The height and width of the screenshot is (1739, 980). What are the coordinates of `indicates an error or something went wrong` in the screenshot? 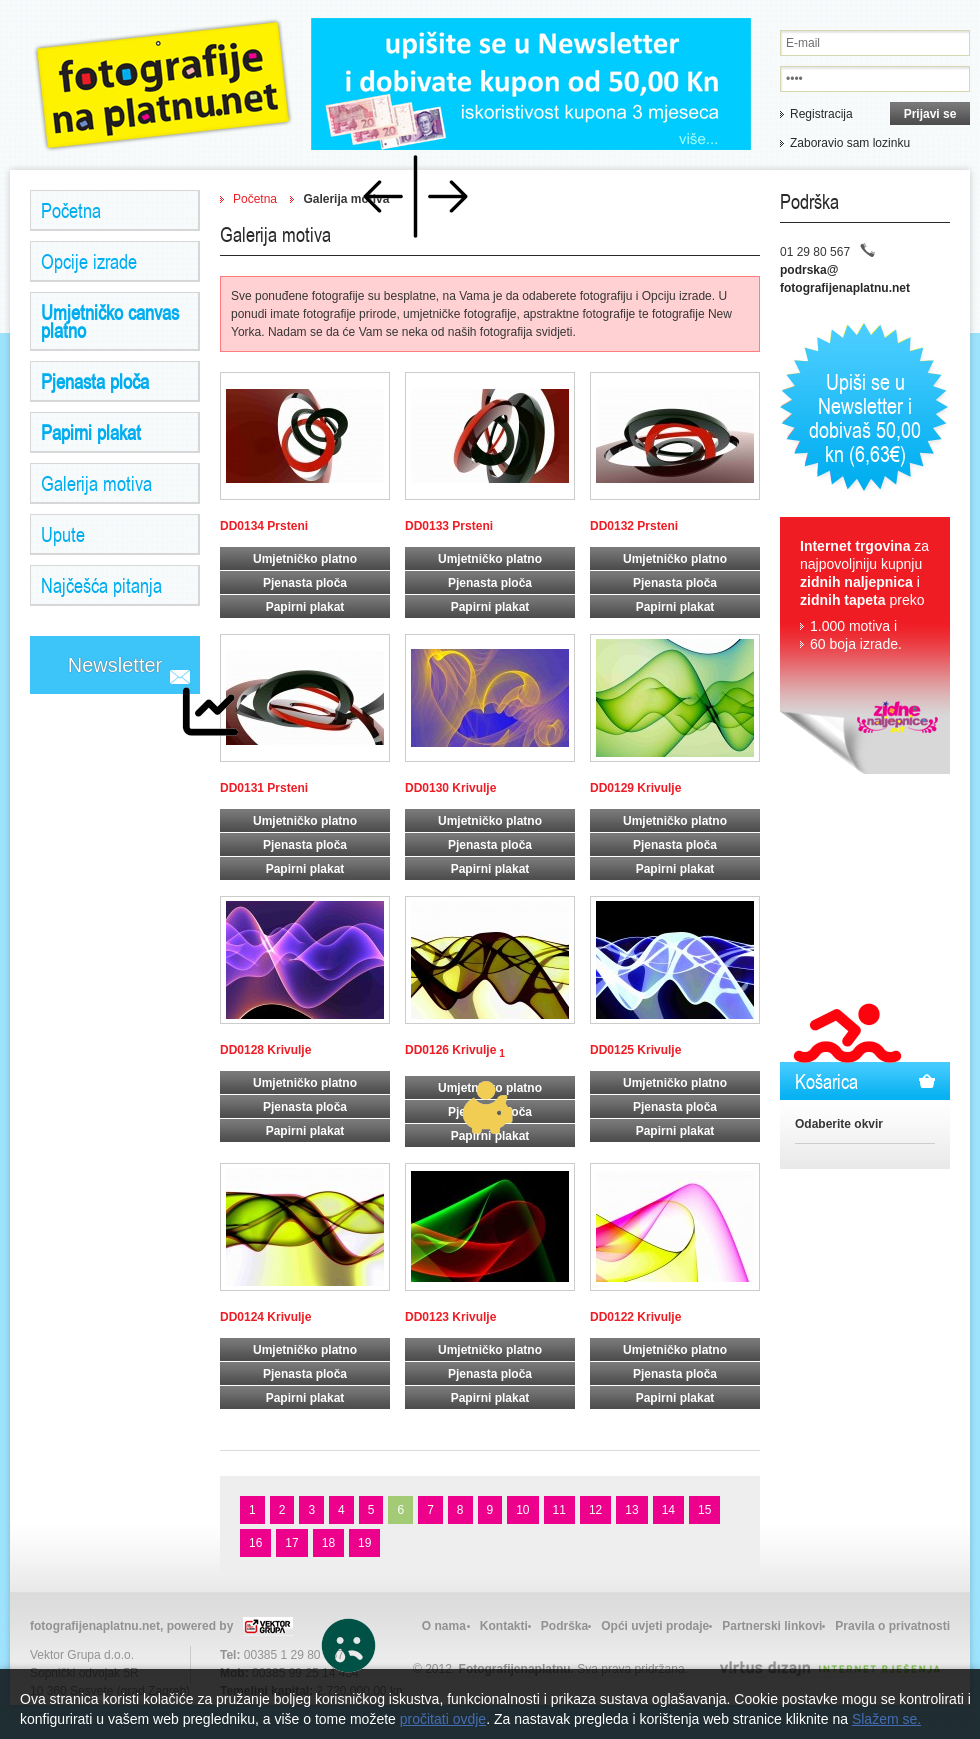 It's located at (348, 1645).